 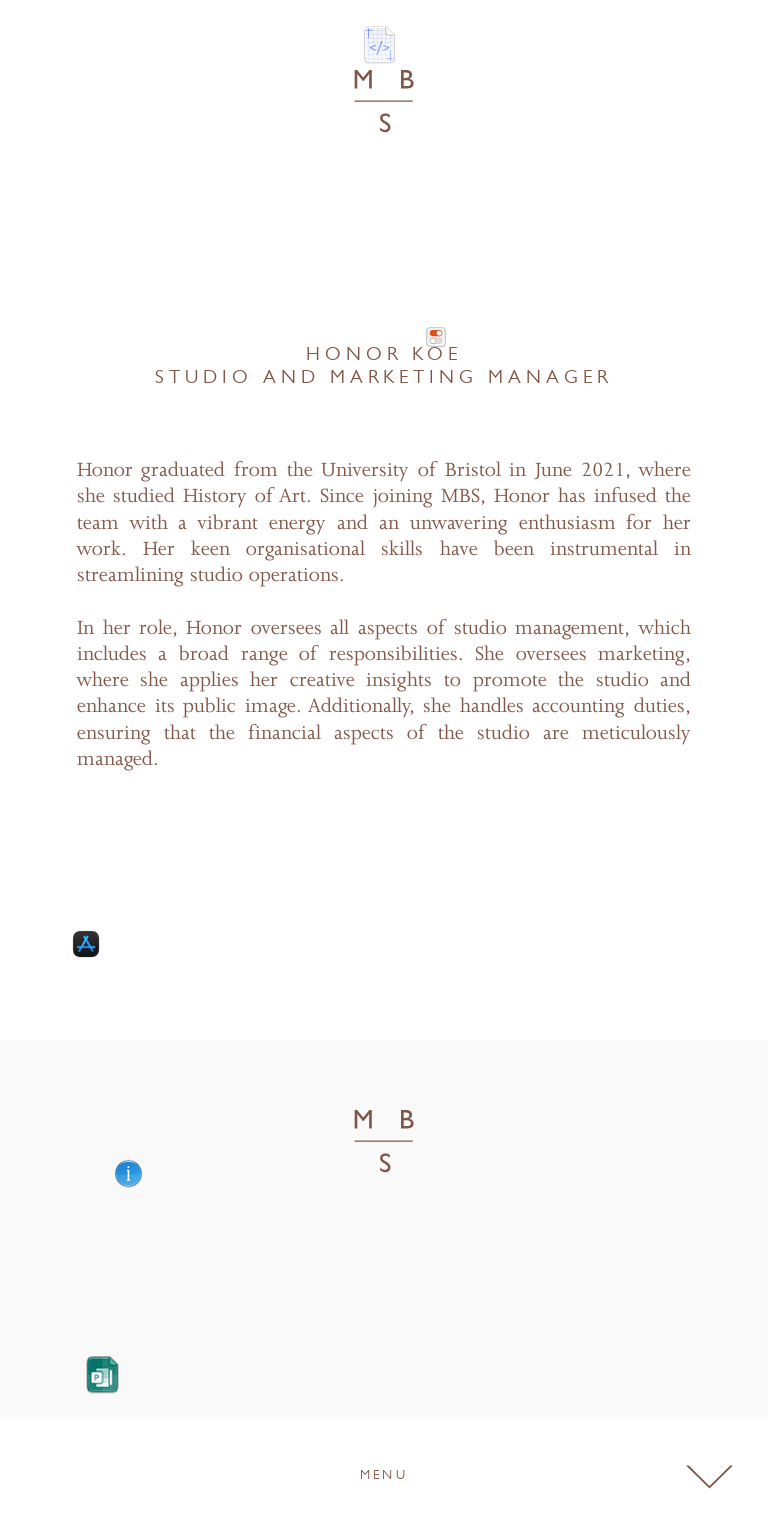 I want to click on an html template file, so click(x=379, y=44).